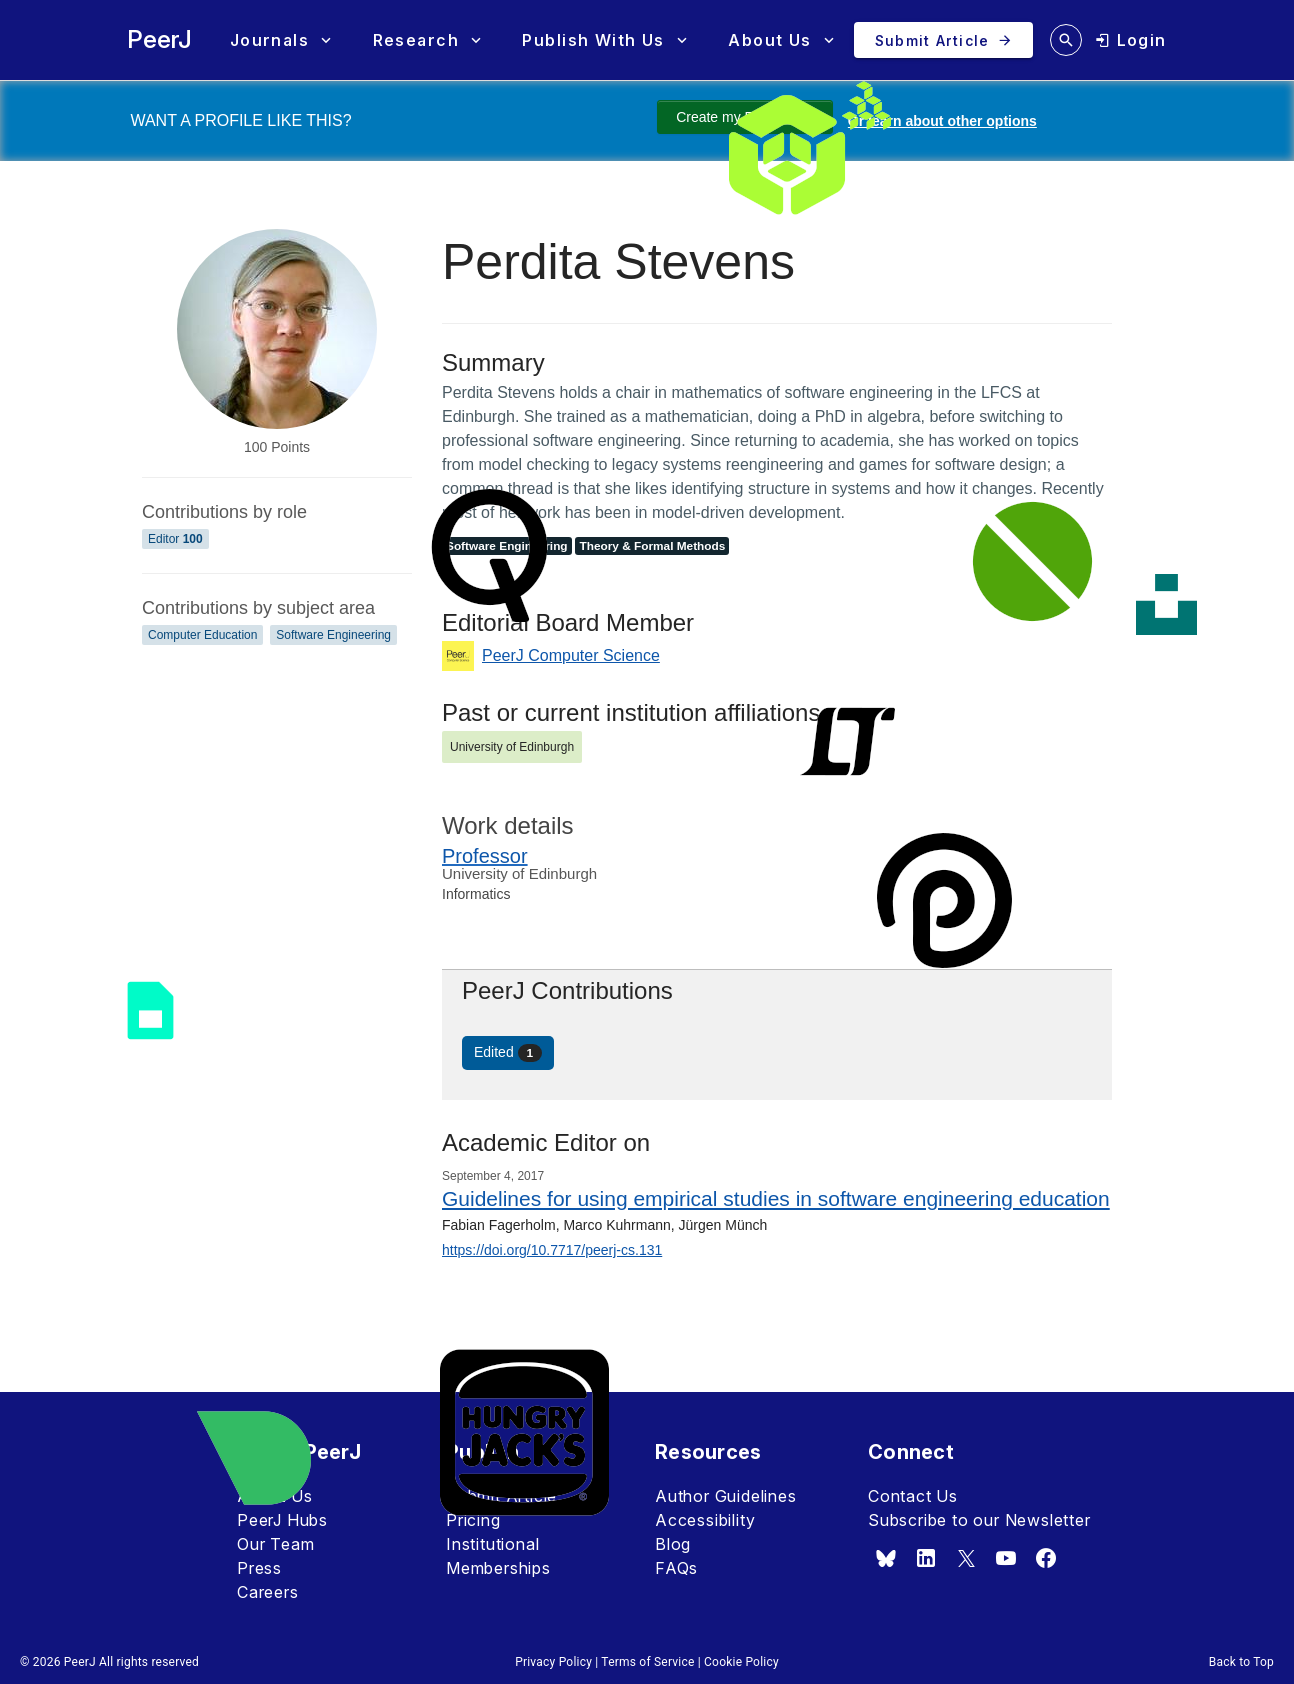 The image size is (1294, 1684). Describe the element at coordinates (150, 1010) in the screenshot. I see `view SIM card information` at that location.